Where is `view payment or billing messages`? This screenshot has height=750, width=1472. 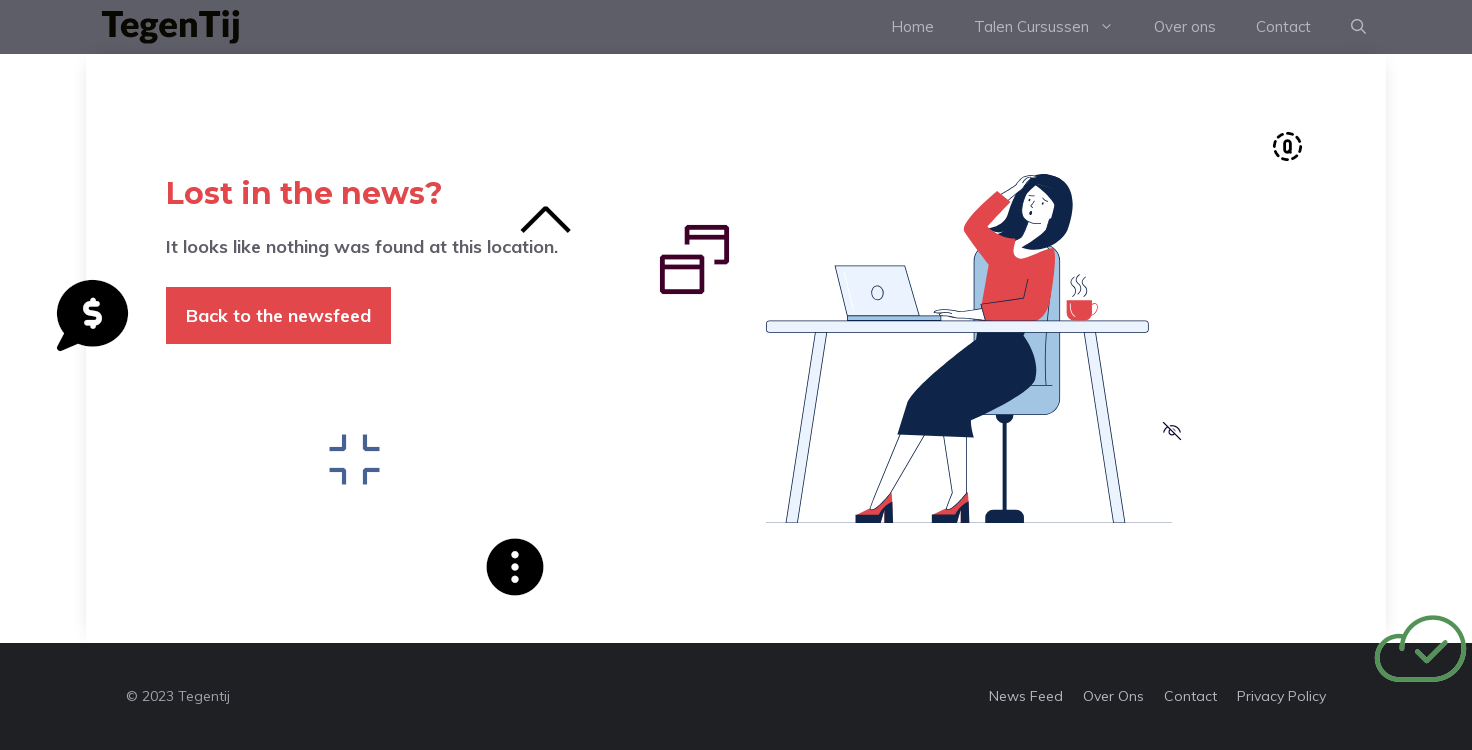 view payment or billing messages is located at coordinates (92, 315).